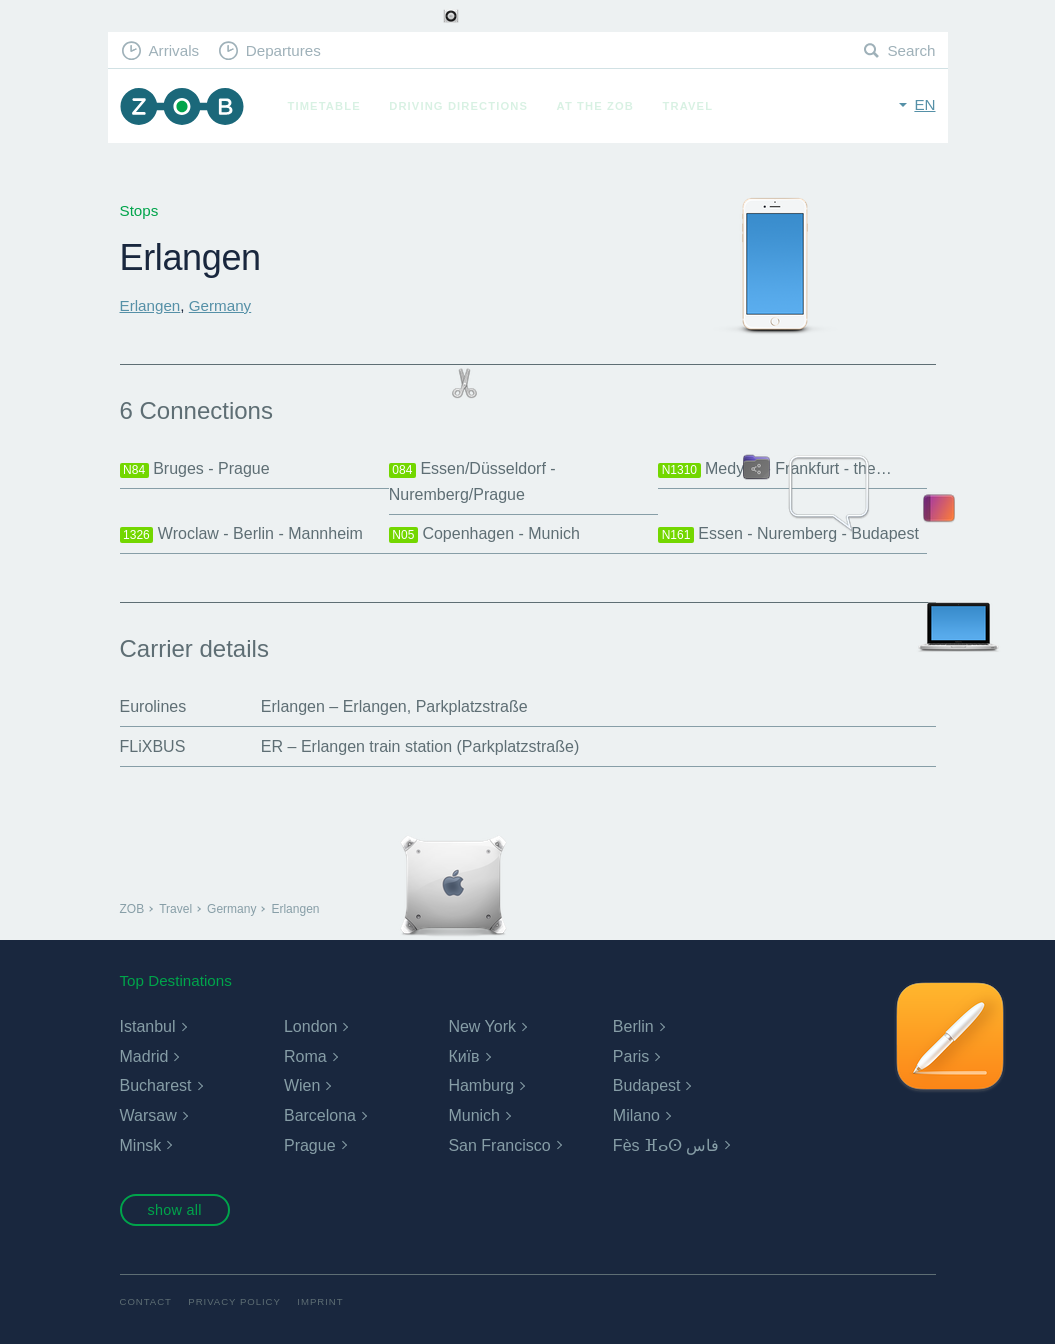 The image size is (1055, 1344). Describe the element at coordinates (939, 507) in the screenshot. I see `access the desktop folder` at that location.